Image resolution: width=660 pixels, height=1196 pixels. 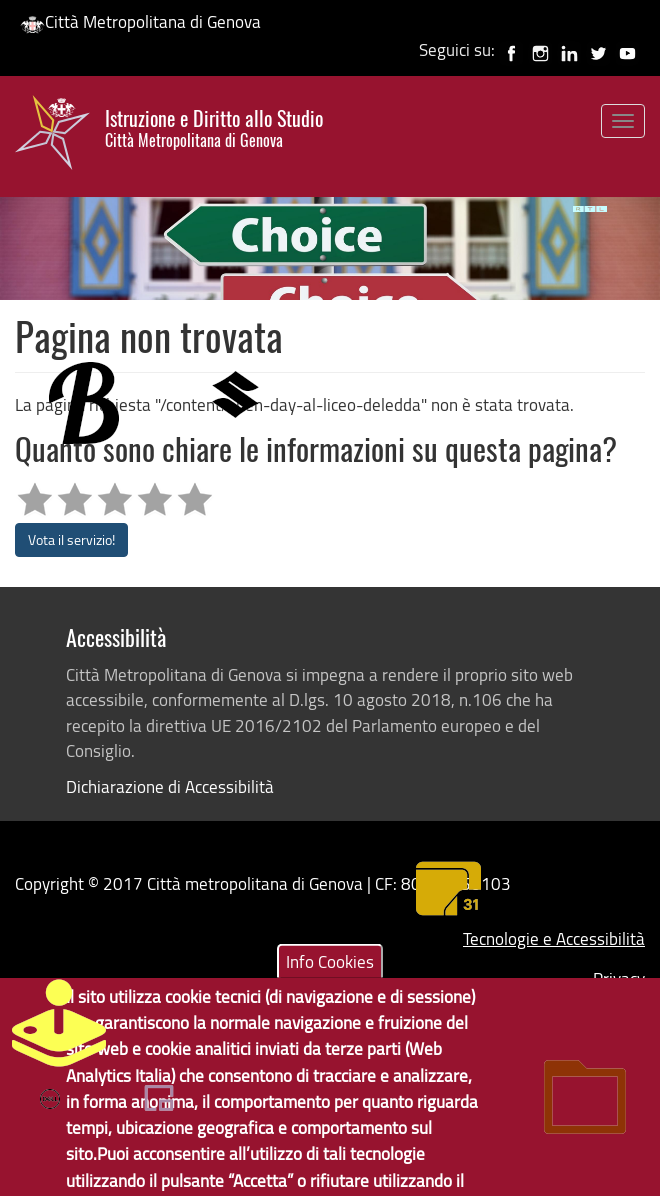 I want to click on dell brand or product identifier, so click(x=50, y=1099).